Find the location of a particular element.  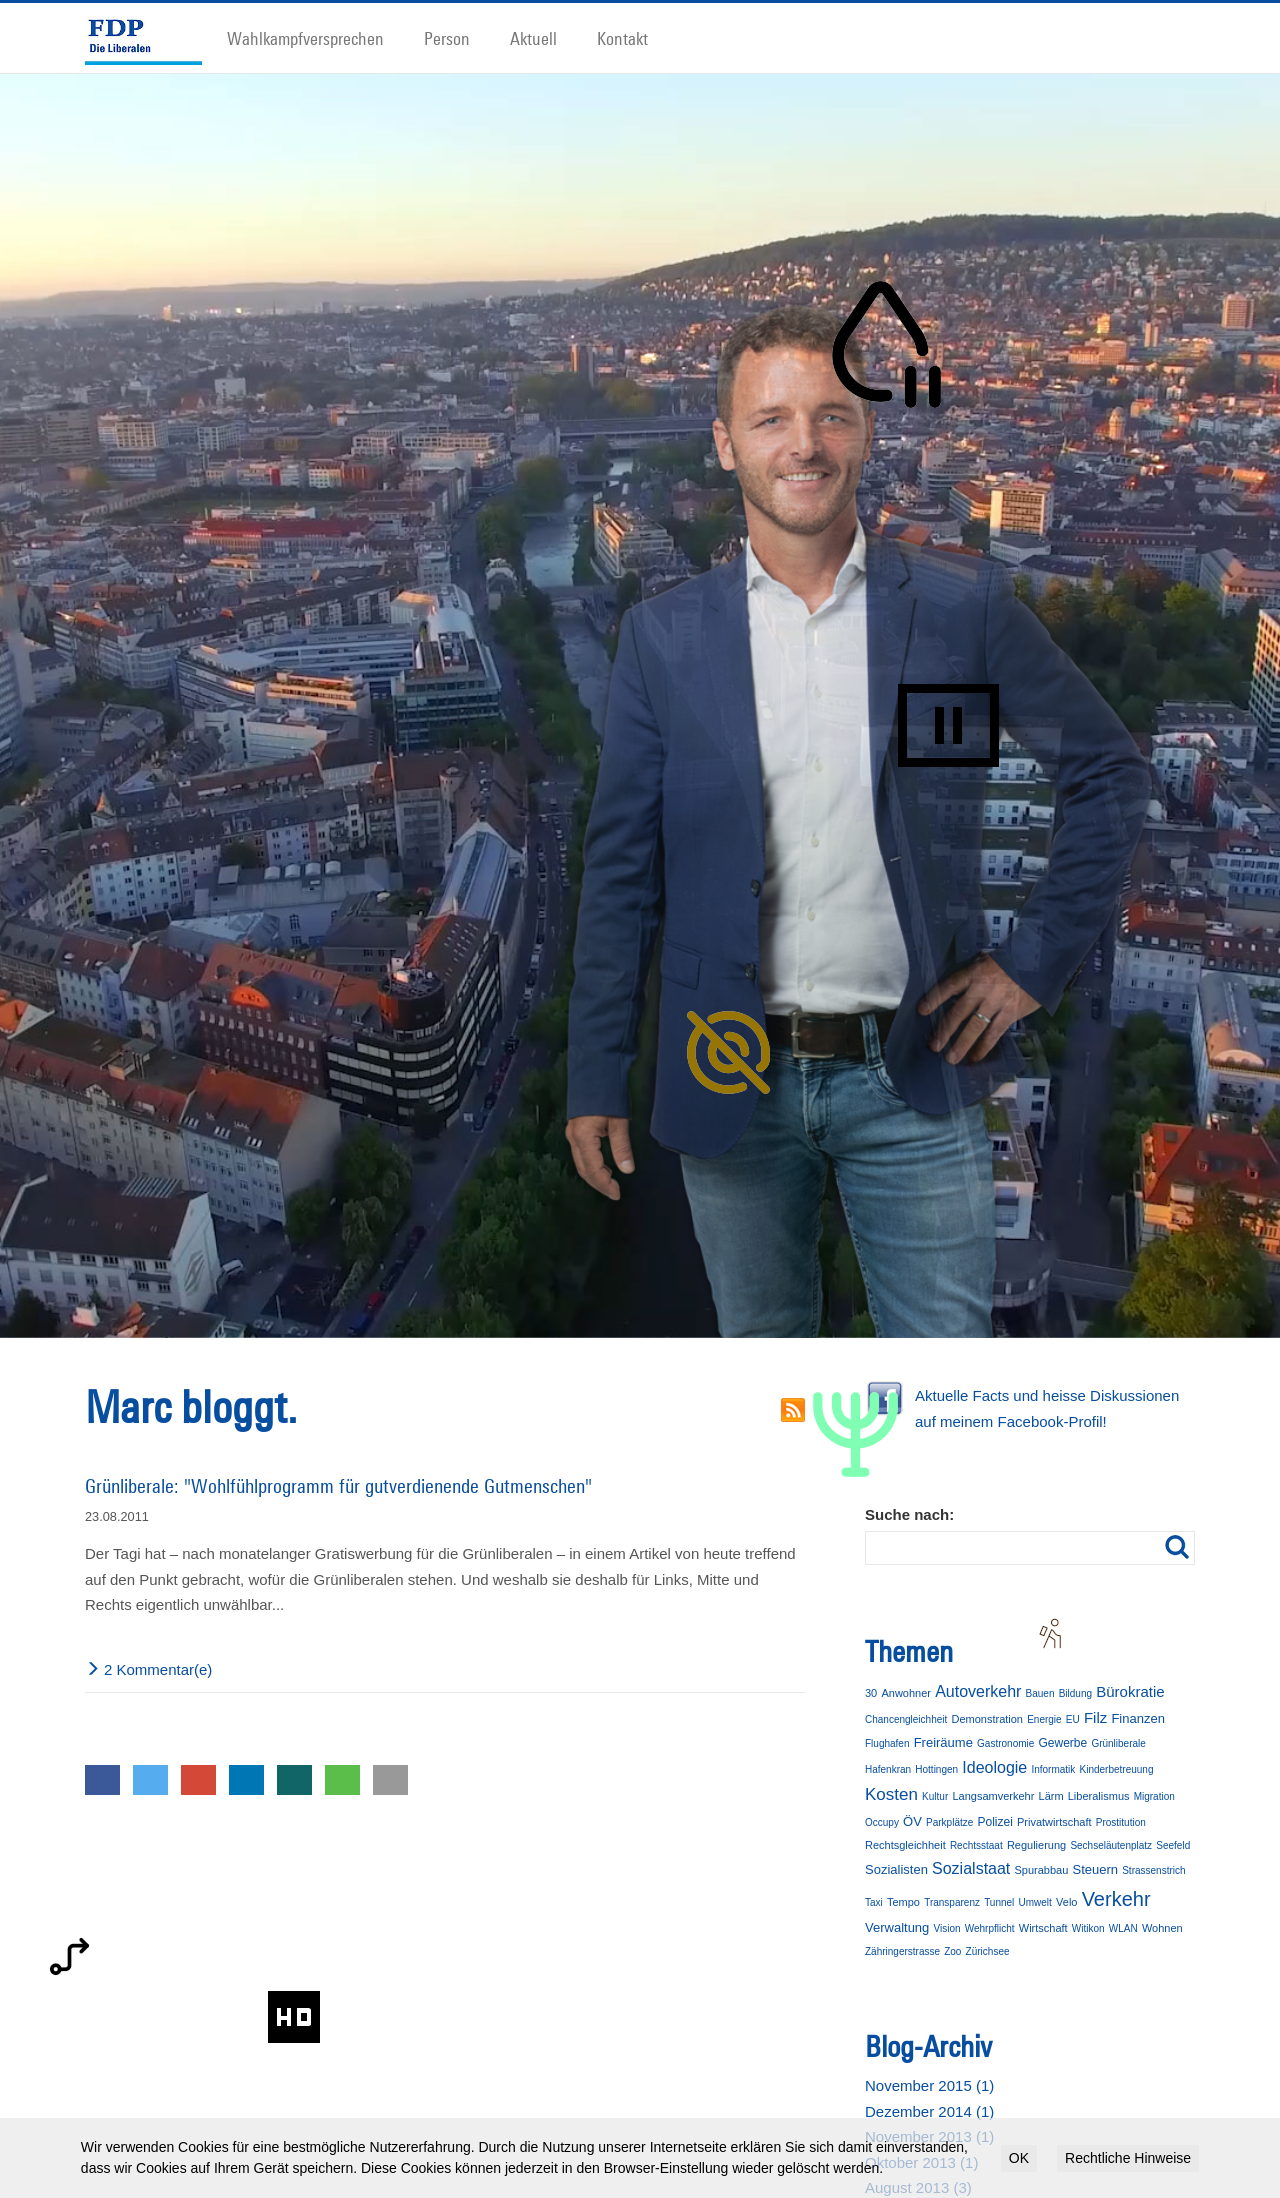

pause a presentation or slideshow is located at coordinates (948, 725).